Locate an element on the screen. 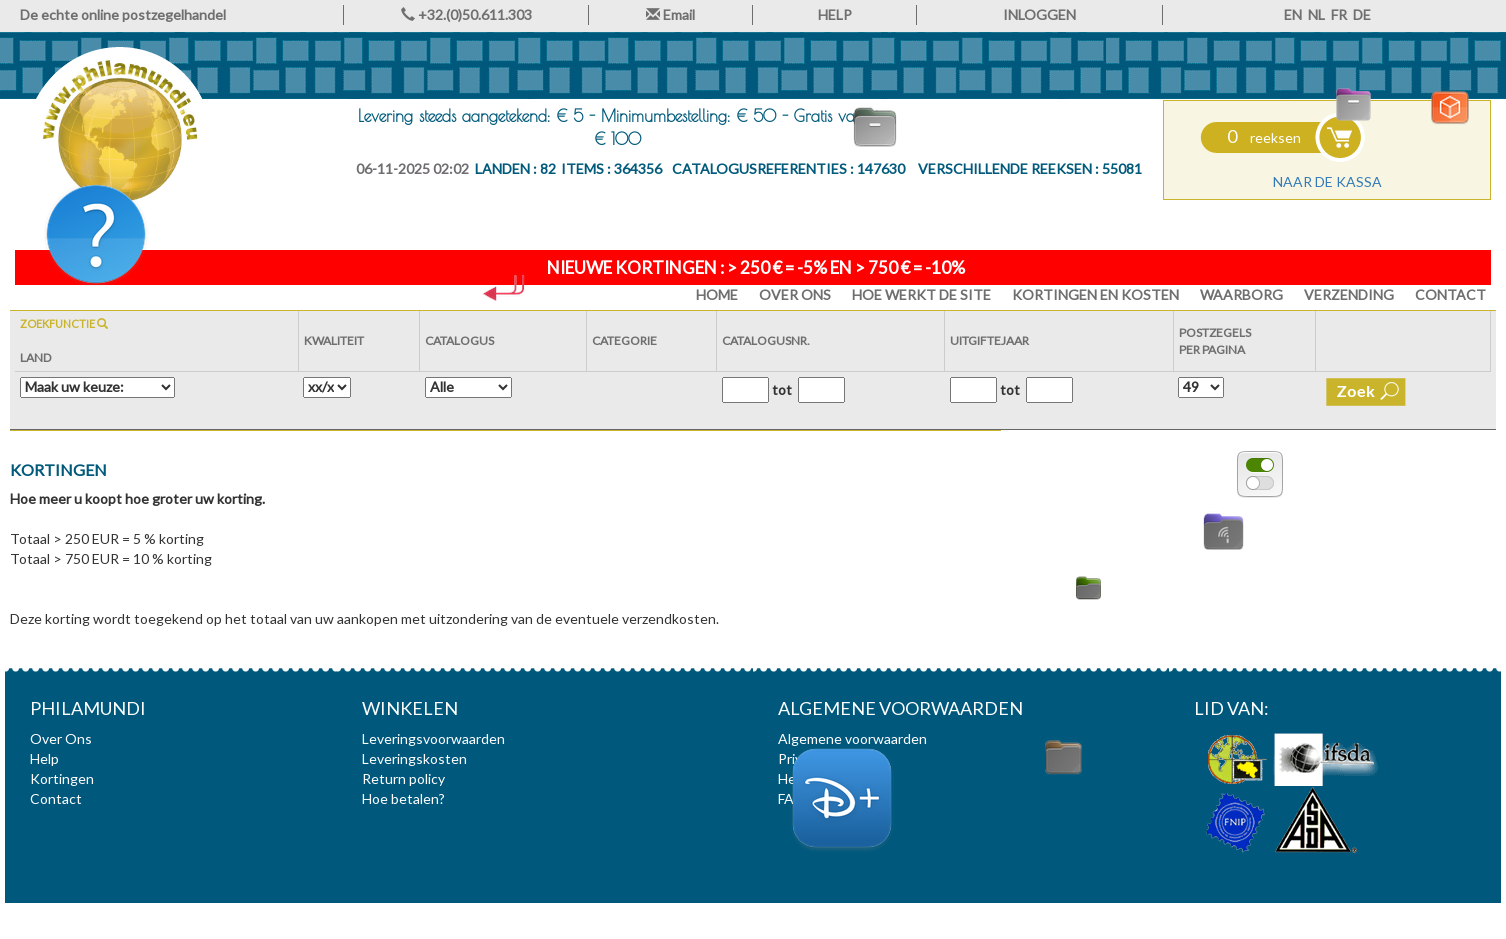 The height and width of the screenshot is (939, 1506). open gnome tweaks to customize desktop settings is located at coordinates (1260, 474).